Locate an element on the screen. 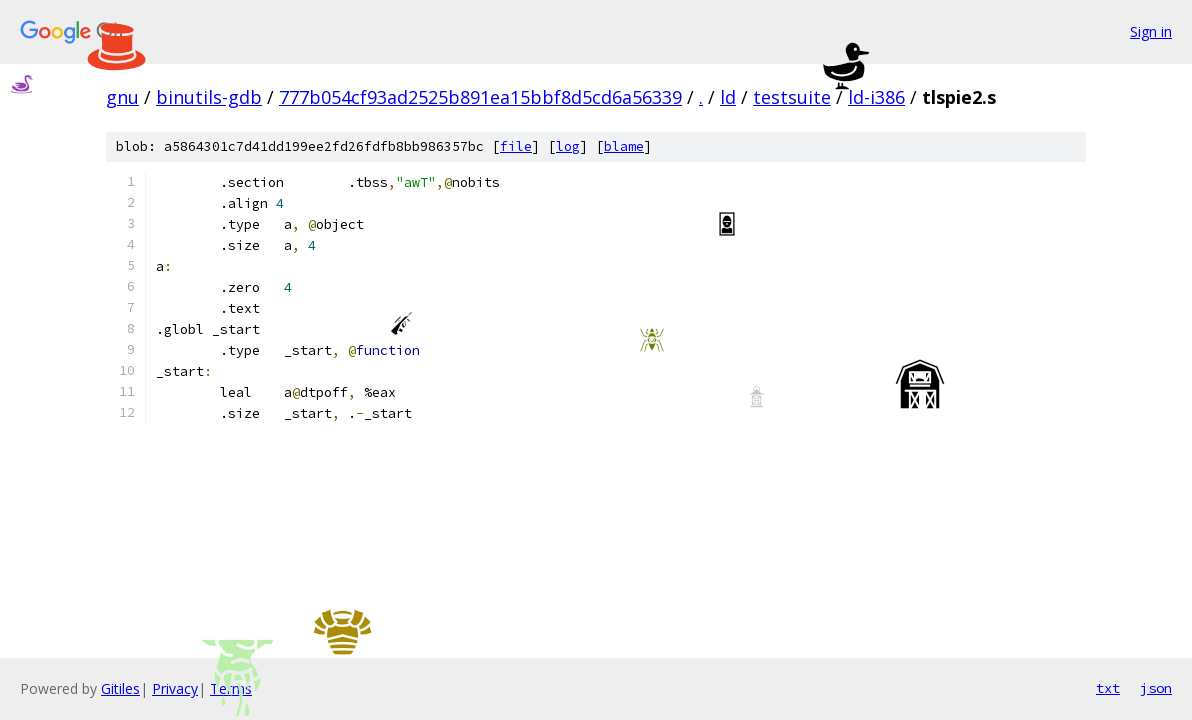 This screenshot has width=1192, height=720. view user profile or account is located at coordinates (727, 224).